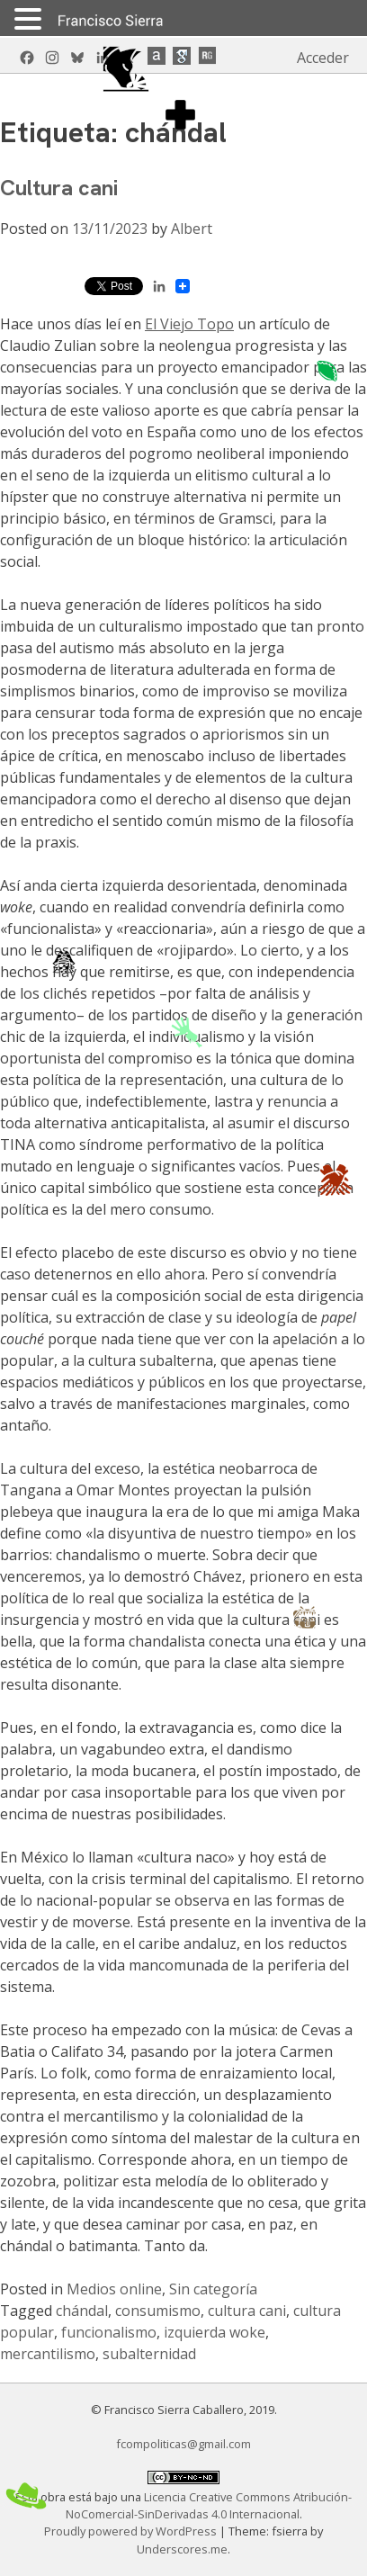  I want to click on a trapped or dangerous treasure chest in a game, so click(304, 1617).